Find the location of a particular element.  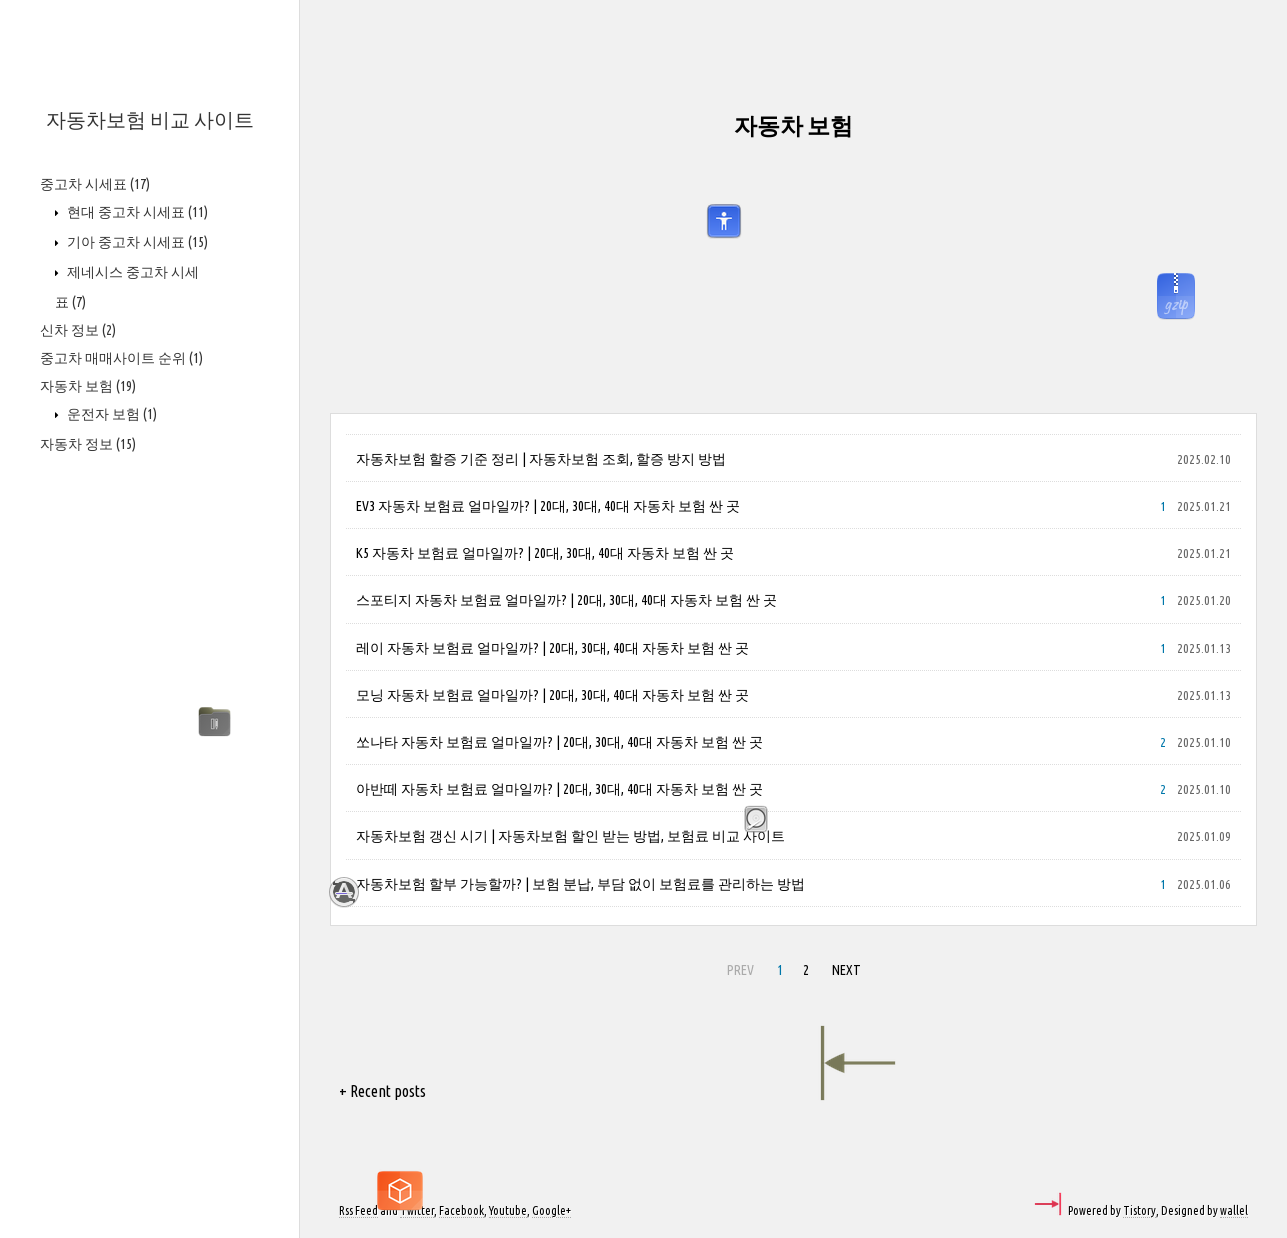

a gzip compressed archive file is located at coordinates (1176, 296).